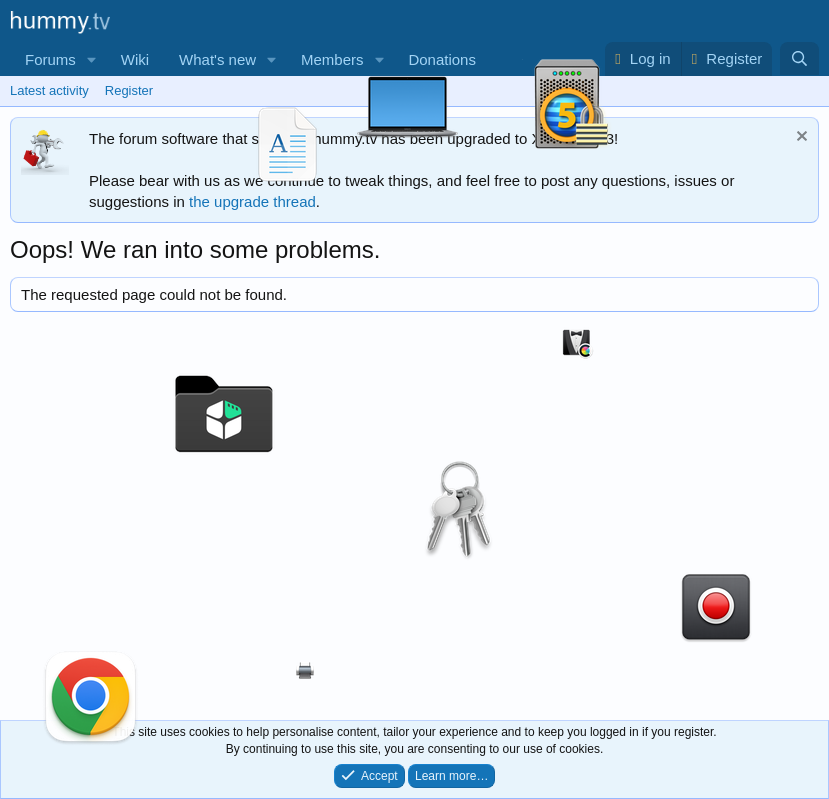  I want to click on open wondershare filmstock assets folder, so click(223, 416).